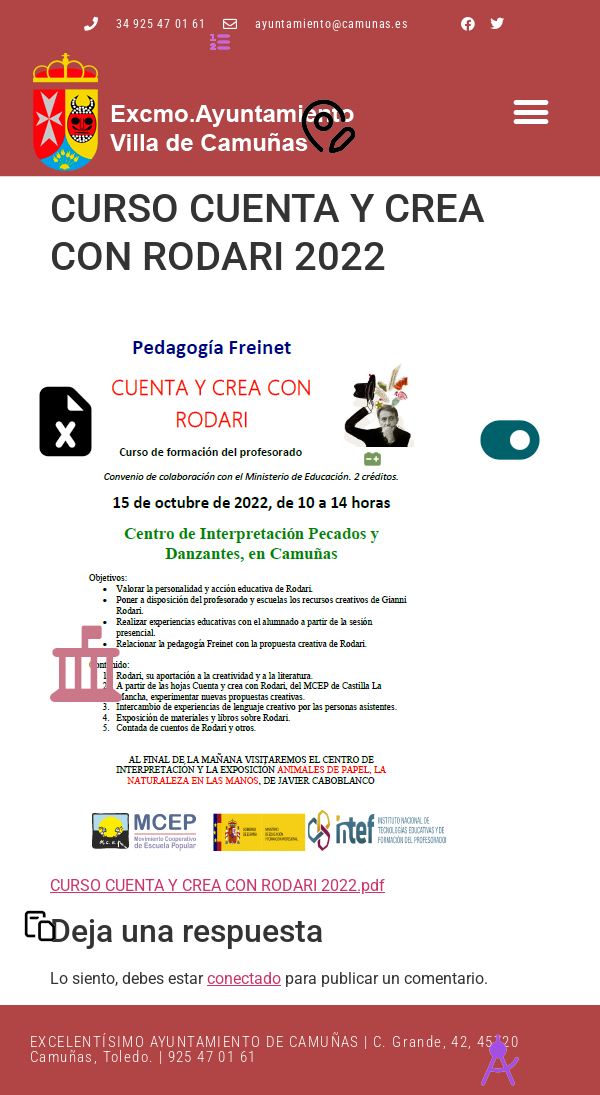 This screenshot has width=600, height=1095. I want to click on view numbered list, so click(220, 42).